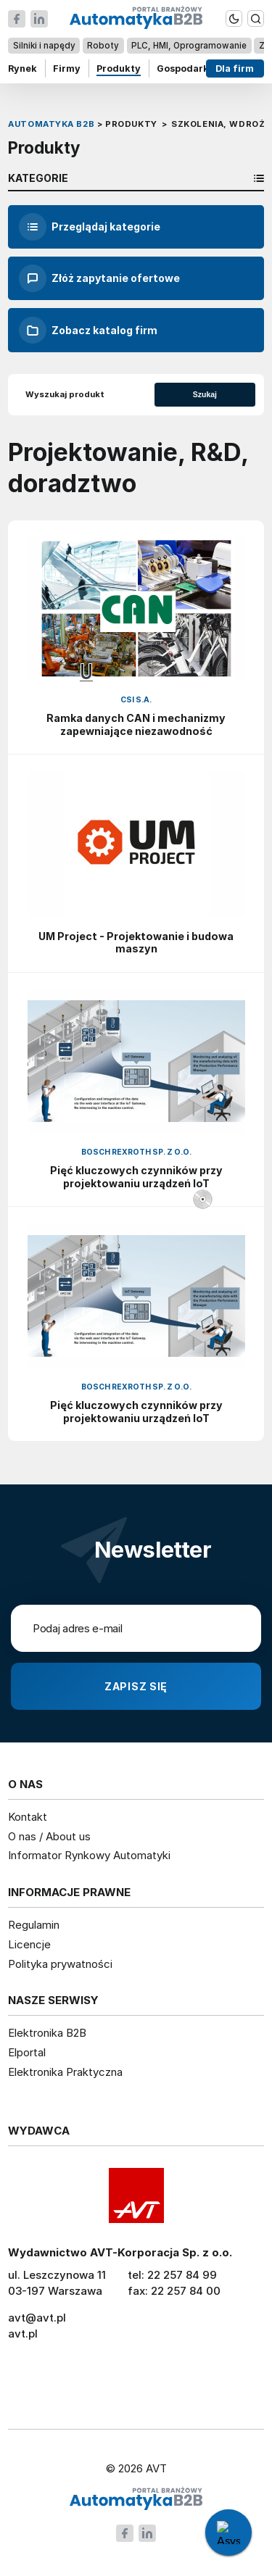 The image size is (272, 2576). What do you see at coordinates (202, 1199) in the screenshot?
I see `unmount or eject a CD/DVD writer drive` at bounding box center [202, 1199].